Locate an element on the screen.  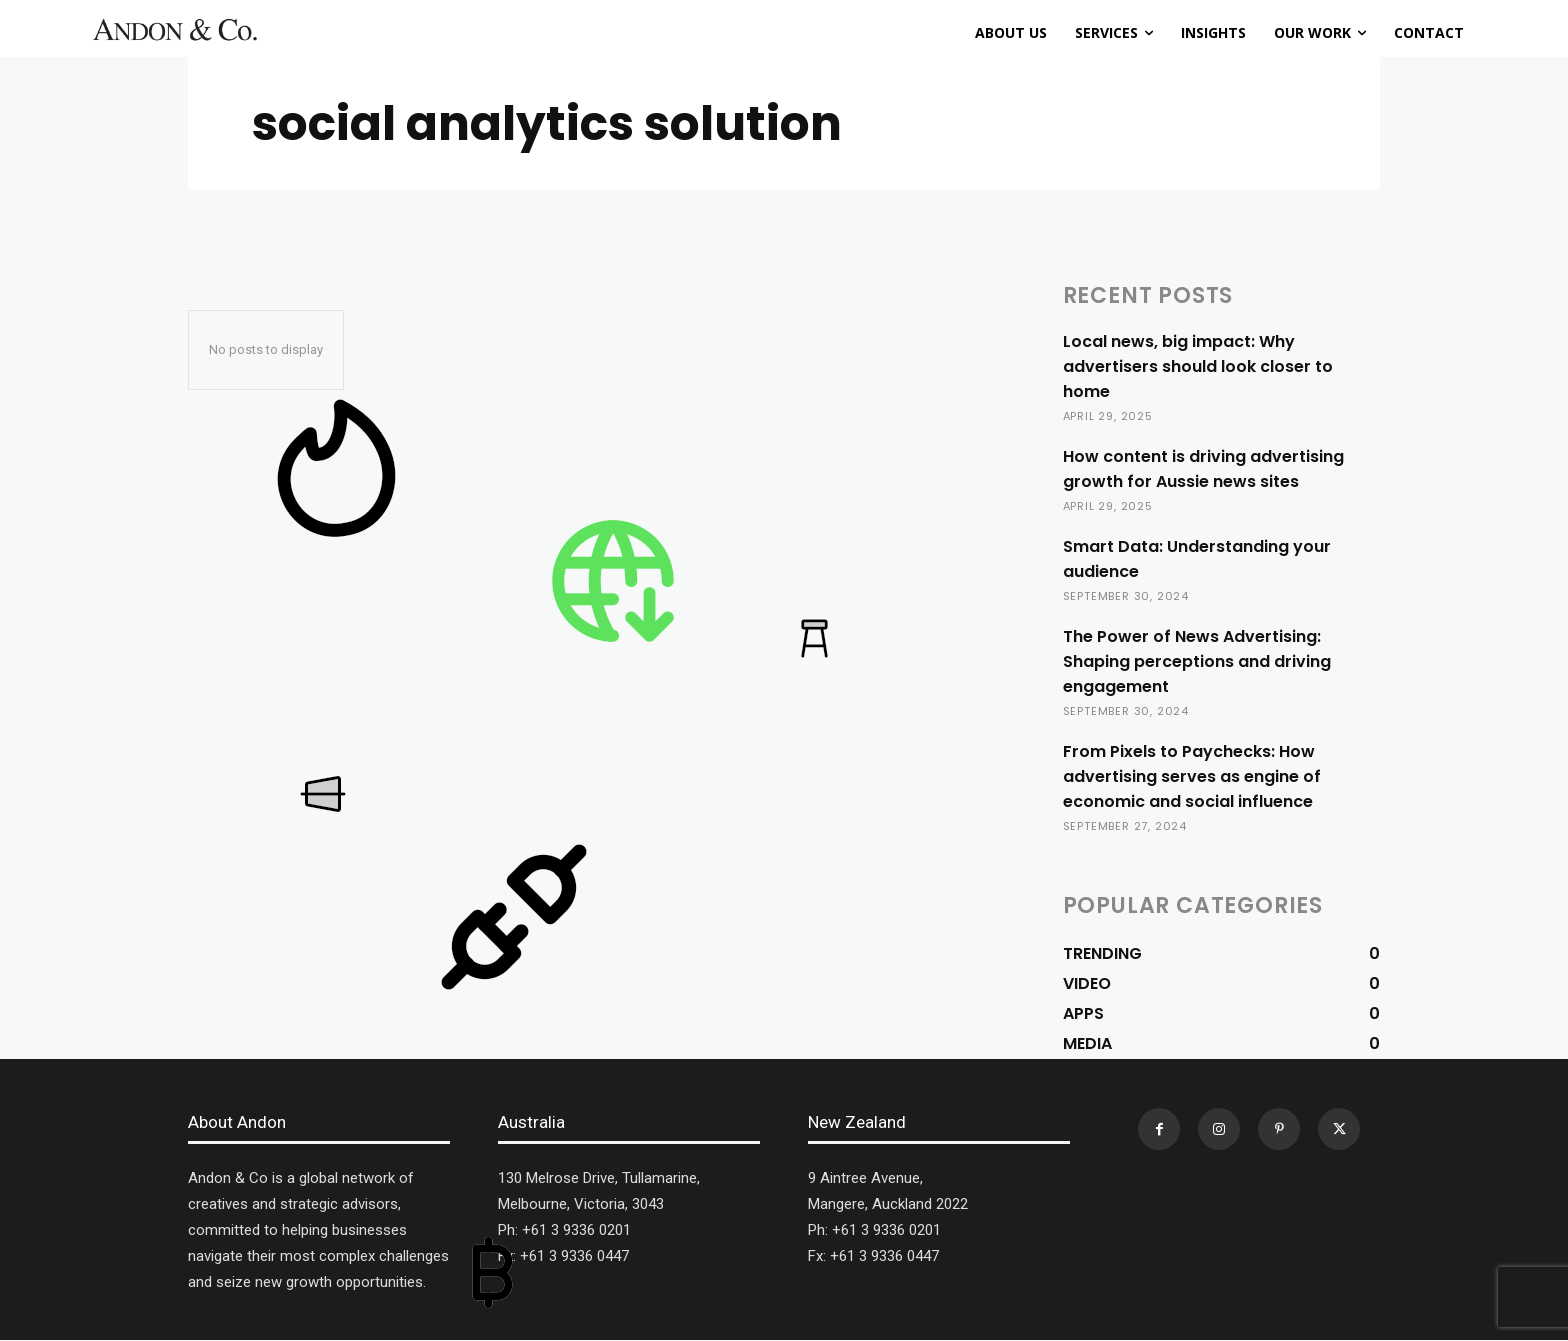
open tinder dating app is located at coordinates (336, 471).